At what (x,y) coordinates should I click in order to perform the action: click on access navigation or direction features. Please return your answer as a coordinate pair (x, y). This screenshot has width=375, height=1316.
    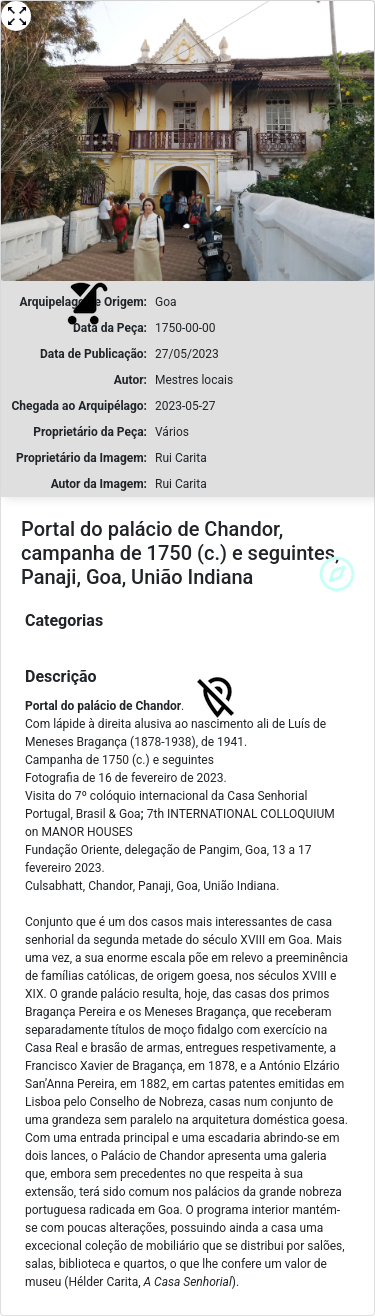
    Looking at the image, I should click on (337, 574).